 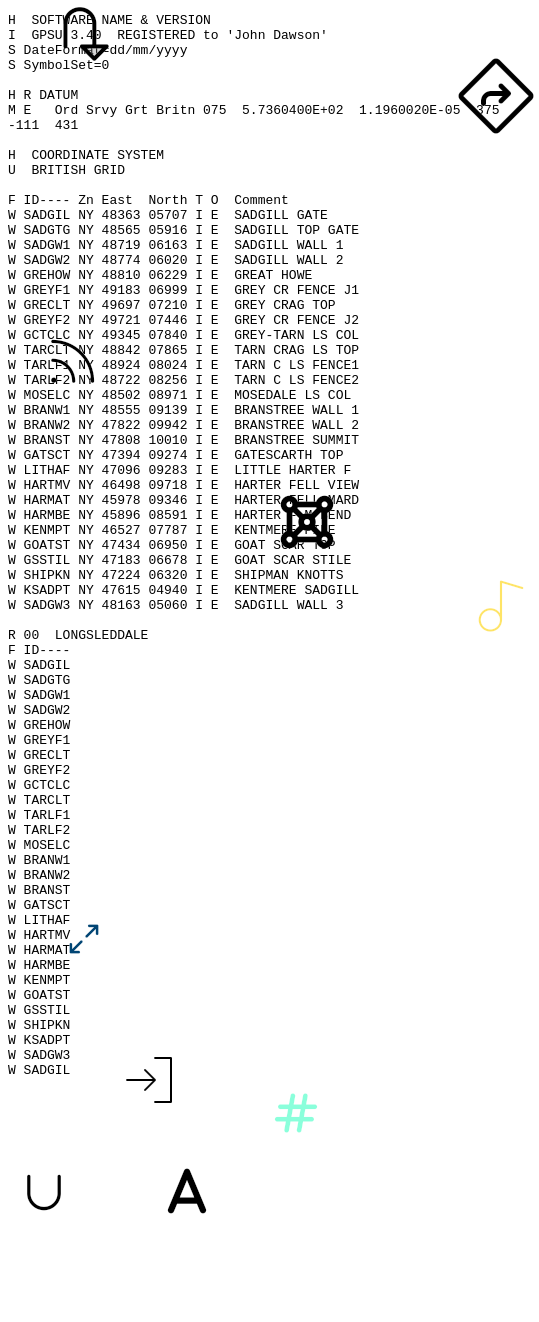 I want to click on indicates a turn or direction change ahead, so click(x=496, y=96).